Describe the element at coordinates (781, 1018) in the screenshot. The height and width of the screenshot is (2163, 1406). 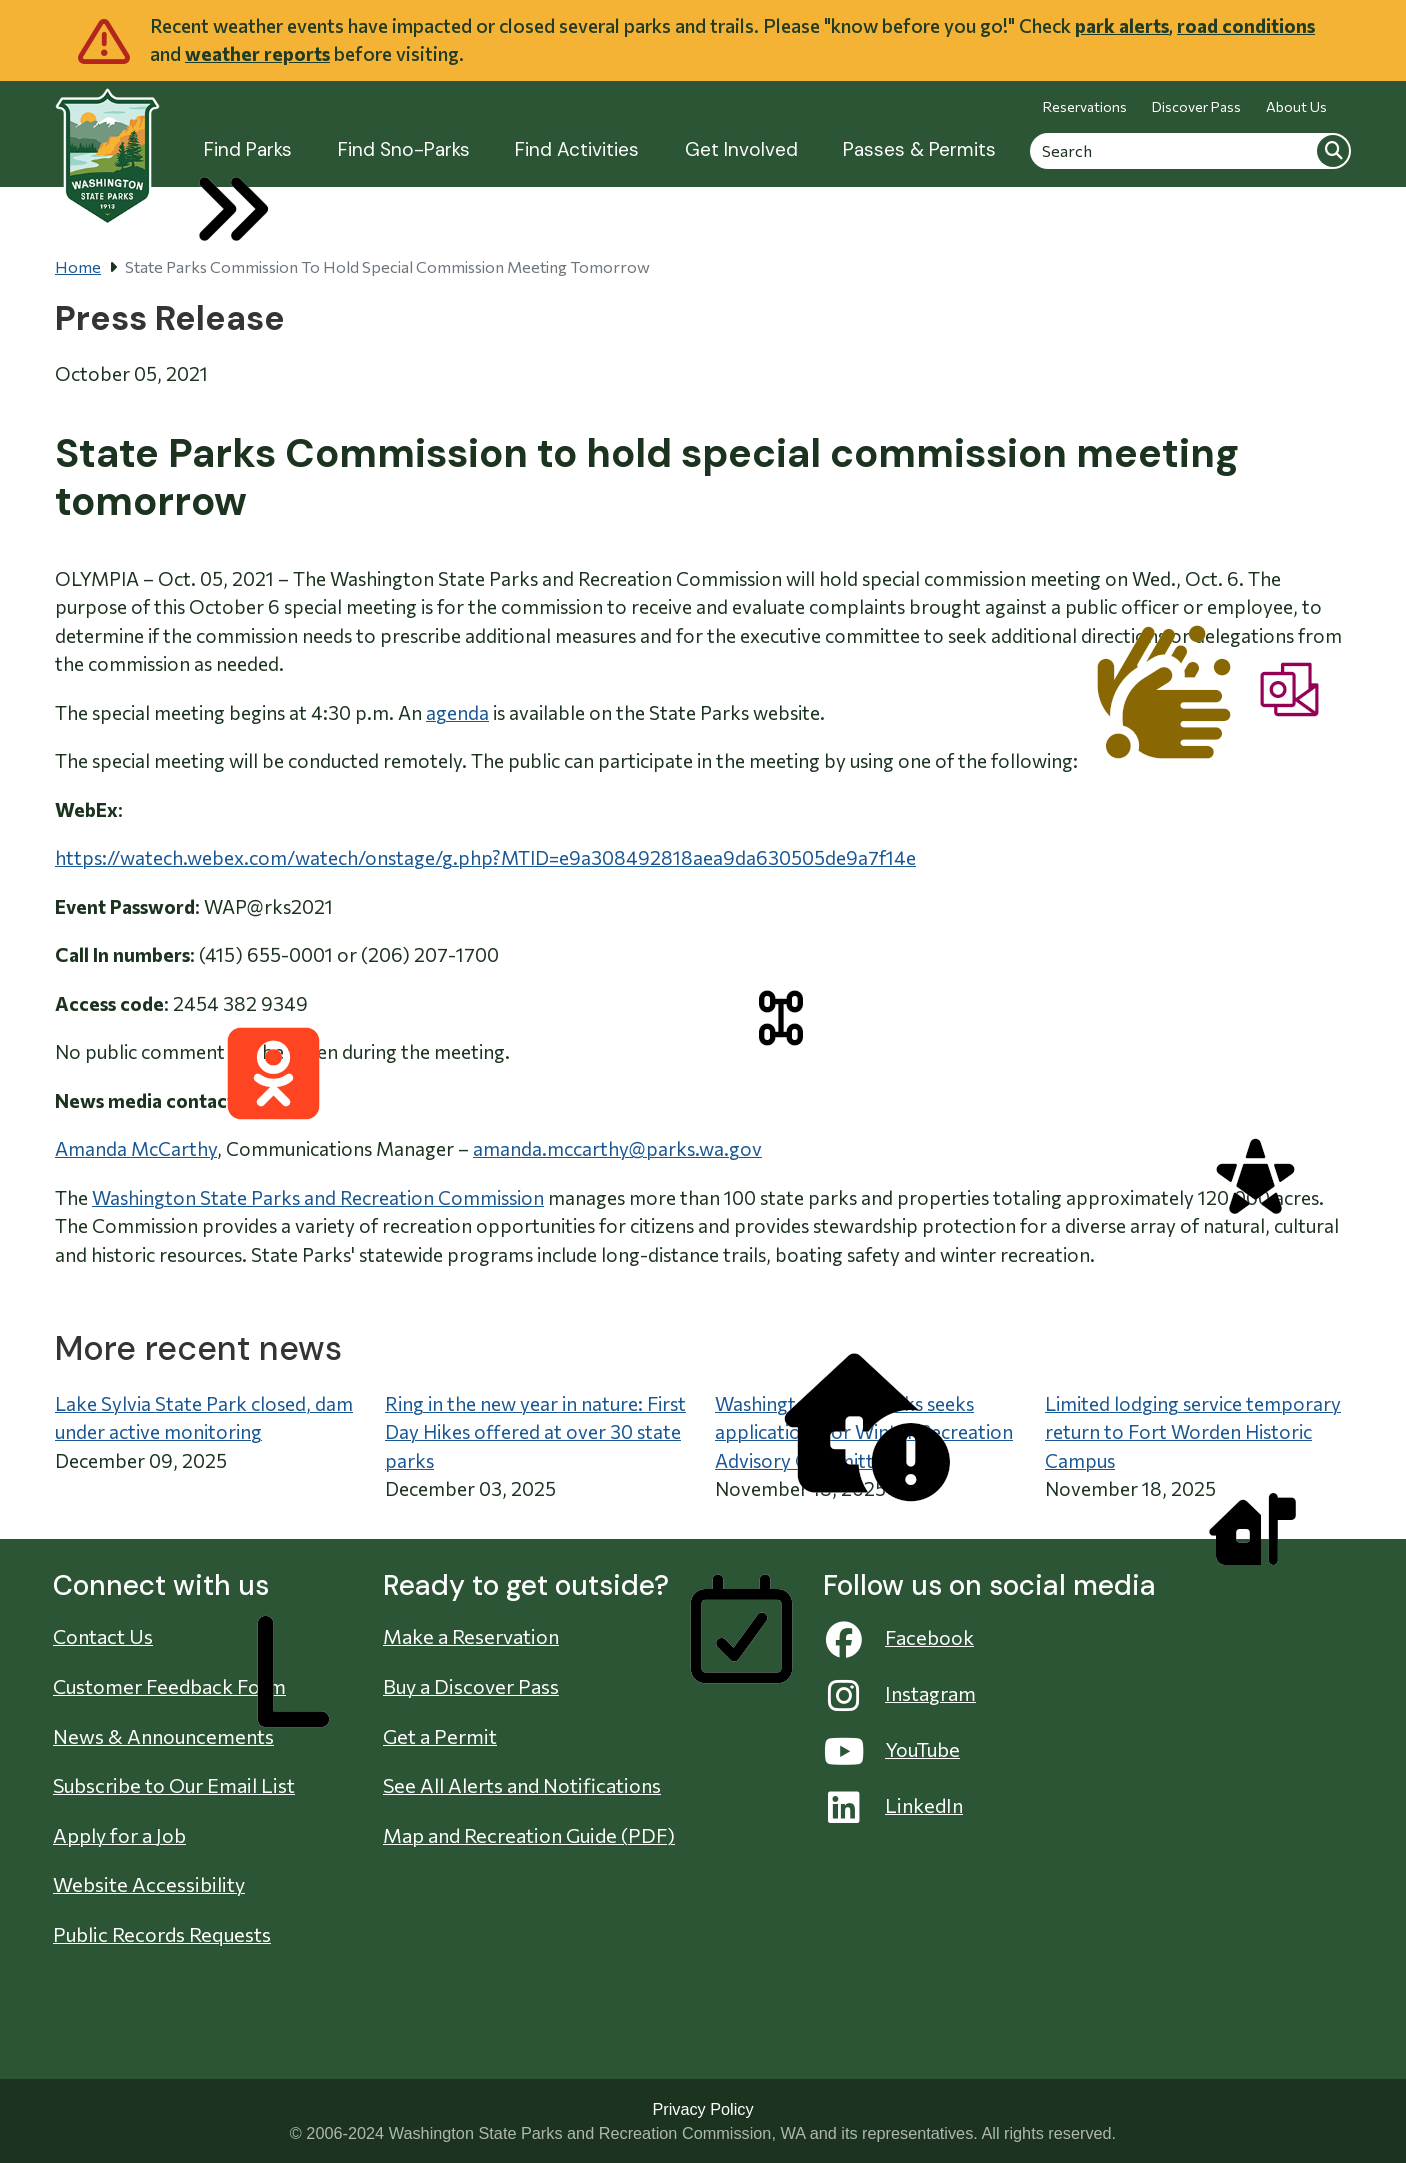
I see `select 4WD or all-wheel drive mode` at that location.